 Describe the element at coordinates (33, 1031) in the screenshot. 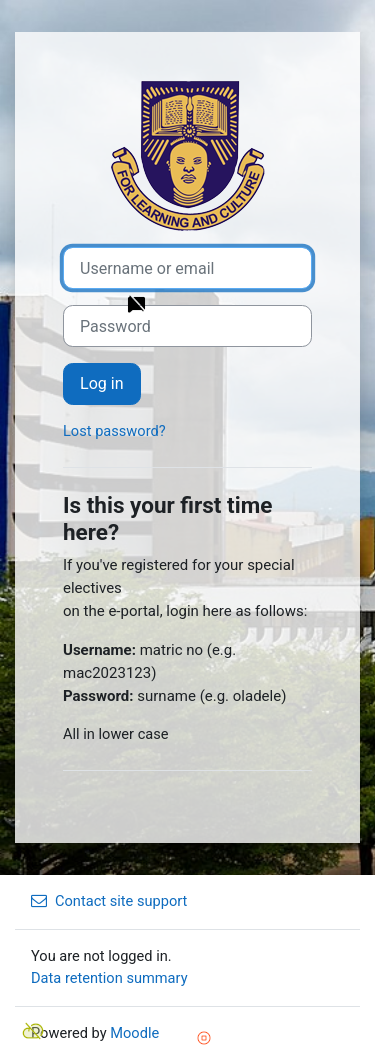

I see `cloud sync is disabled or unavailable` at that location.